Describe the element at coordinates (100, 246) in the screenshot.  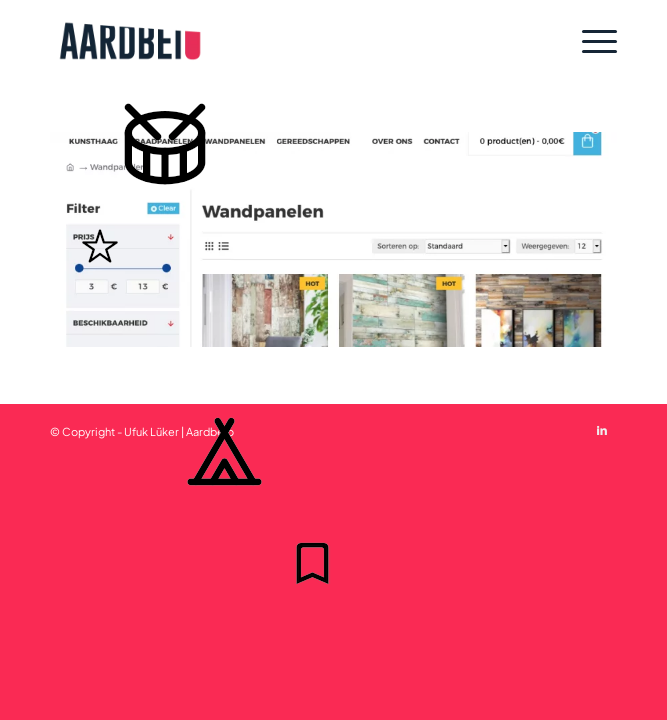
I see `add to favorites` at that location.